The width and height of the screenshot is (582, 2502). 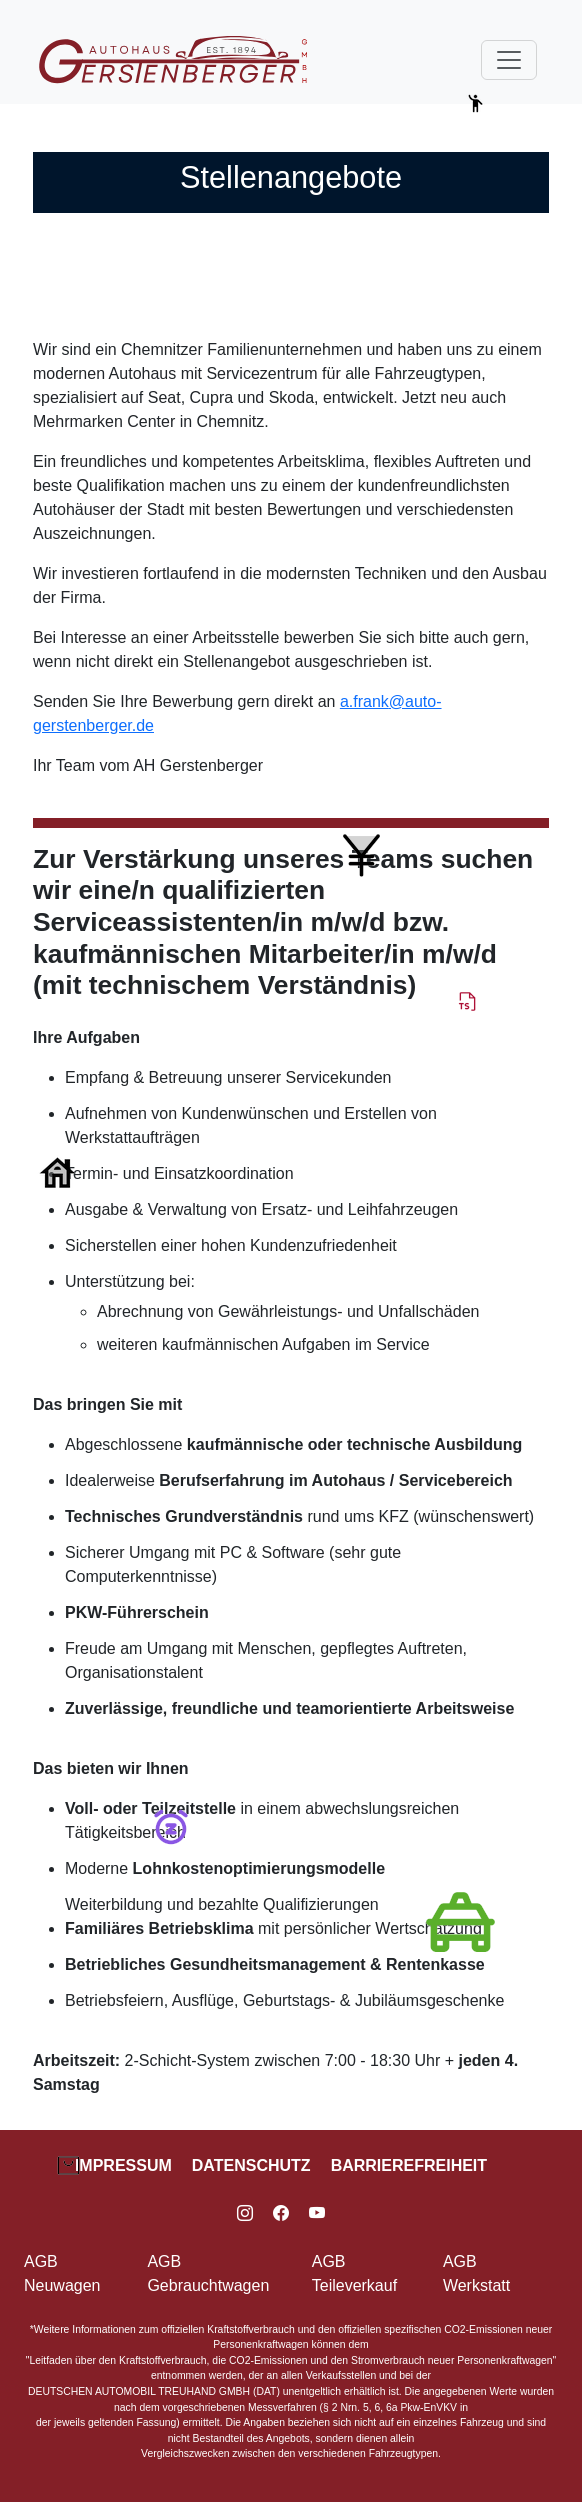 What do you see at coordinates (68, 2165) in the screenshot?
I see `view your shopping bag` at bounding box center [68, 2165].